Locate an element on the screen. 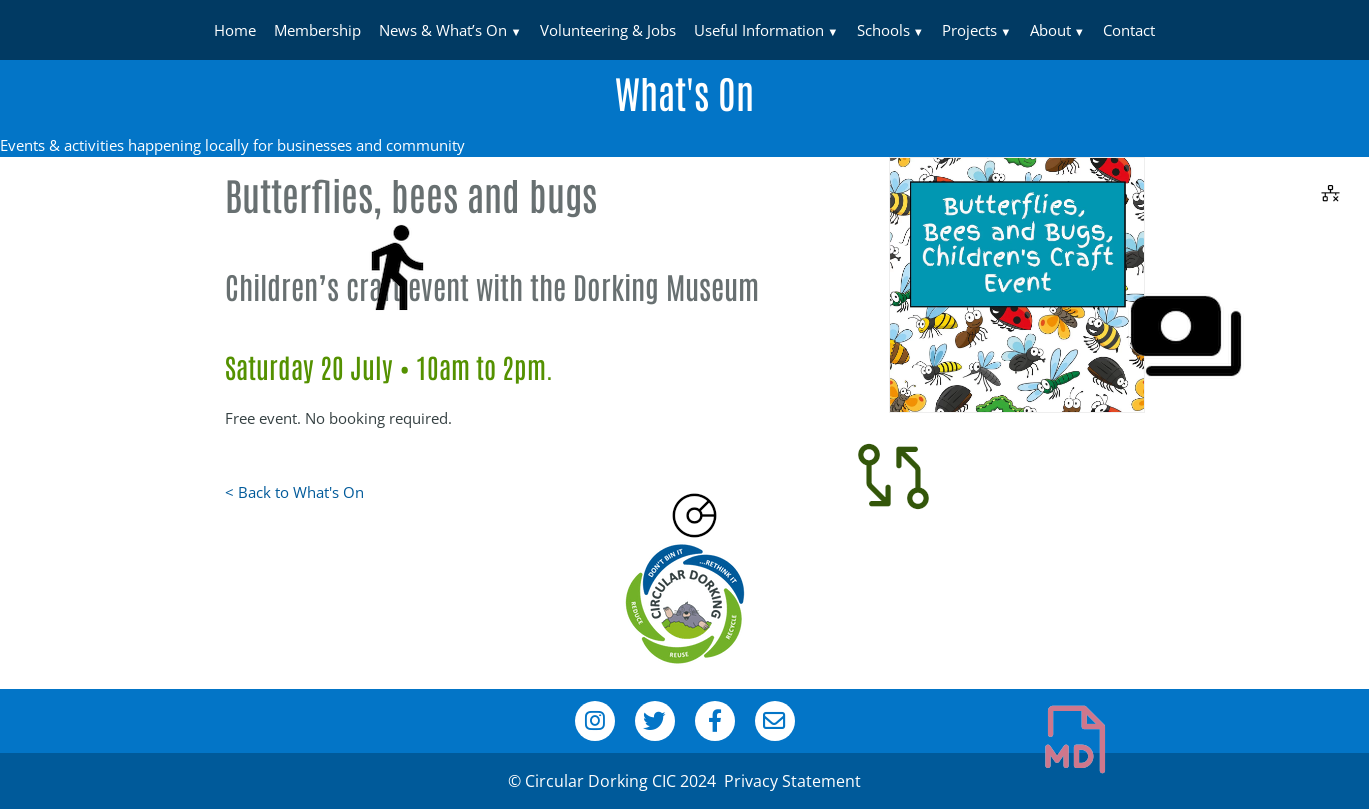 The image size is (1369, 809). get walking directions is located at coordinates (395, 266).